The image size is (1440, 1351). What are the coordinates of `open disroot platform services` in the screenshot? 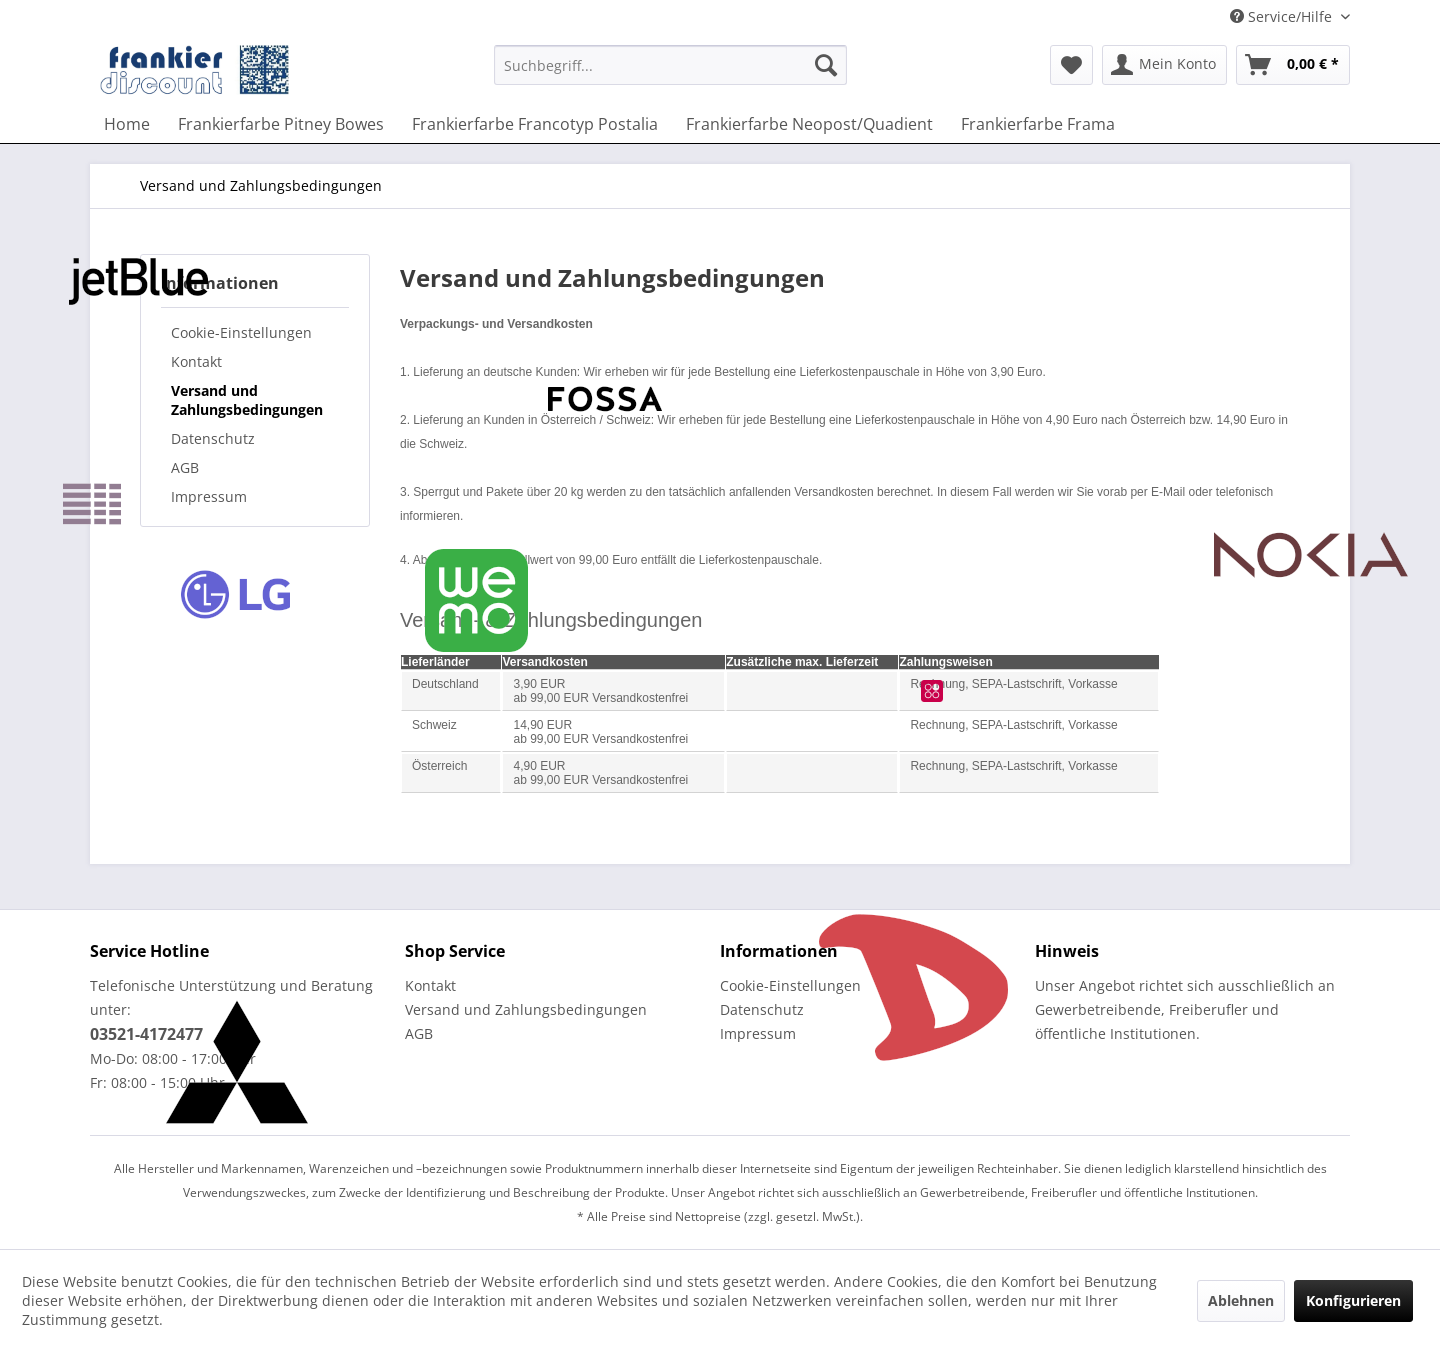 It's located at (913, 987).